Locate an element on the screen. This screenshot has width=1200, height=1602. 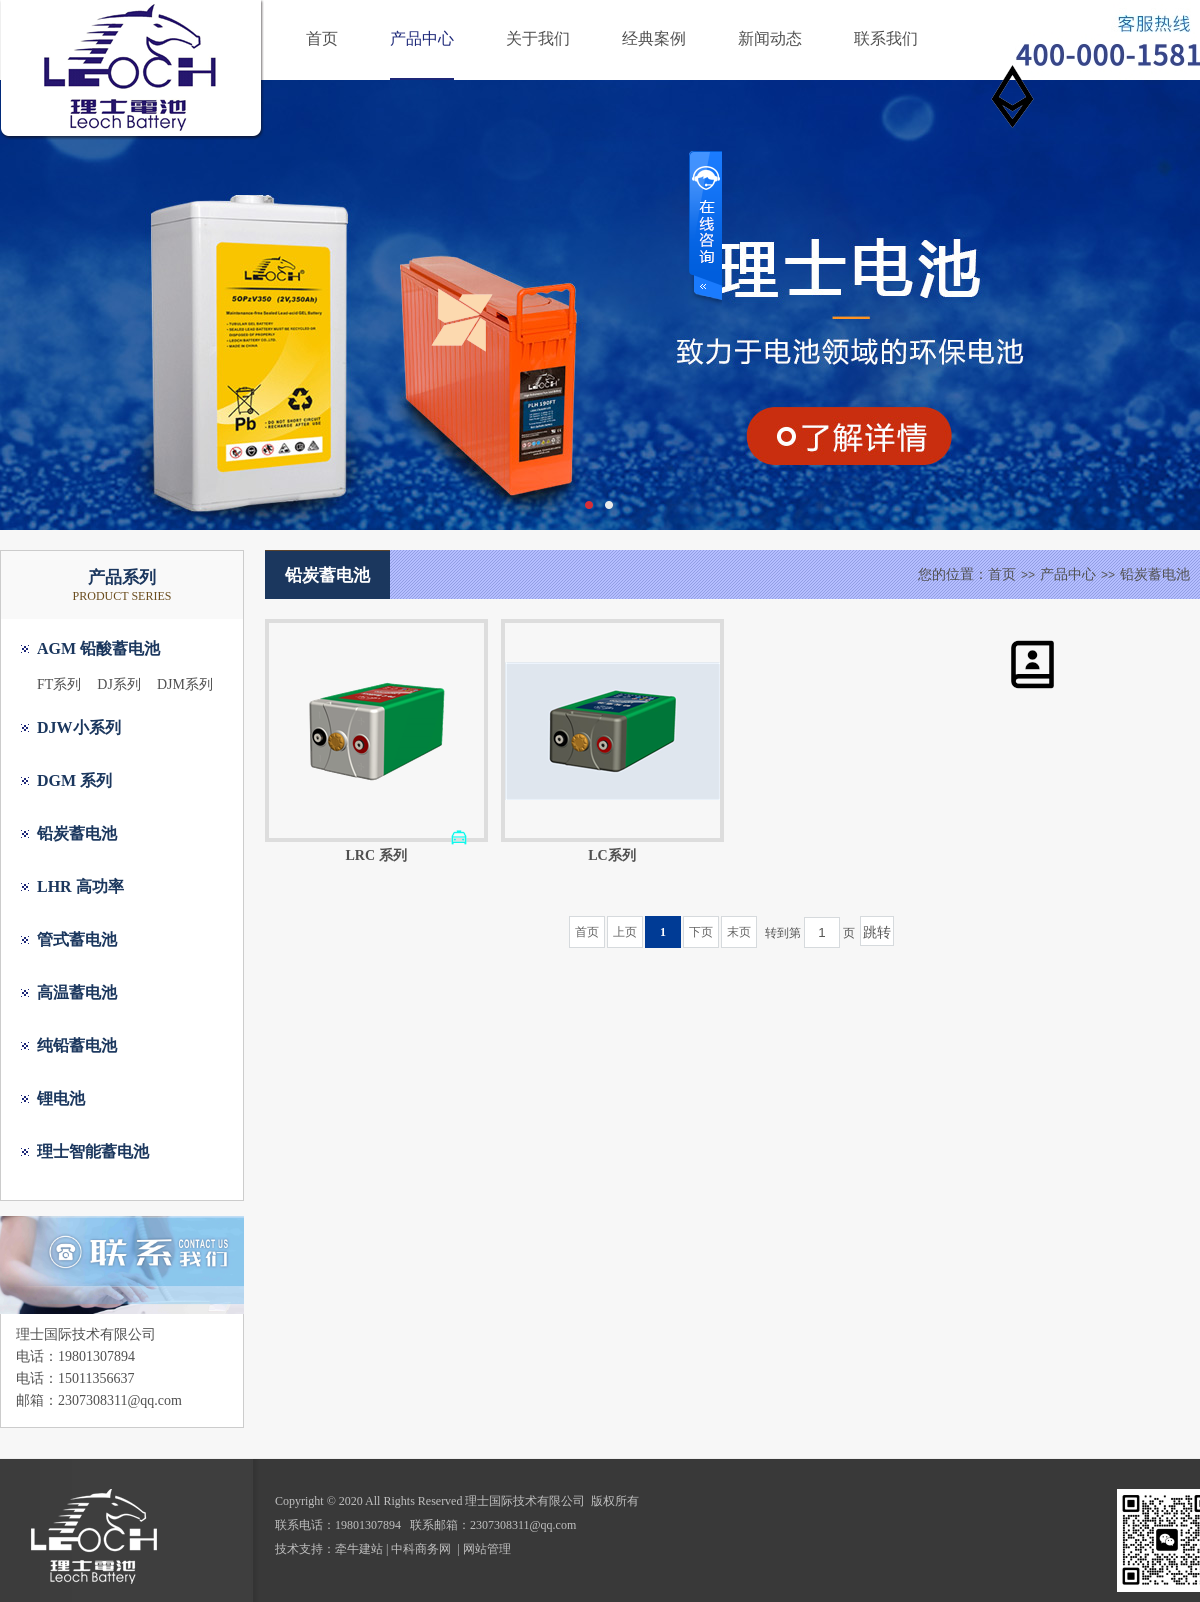
view ethereum wallet balance is located at coordinates (1012, 96).